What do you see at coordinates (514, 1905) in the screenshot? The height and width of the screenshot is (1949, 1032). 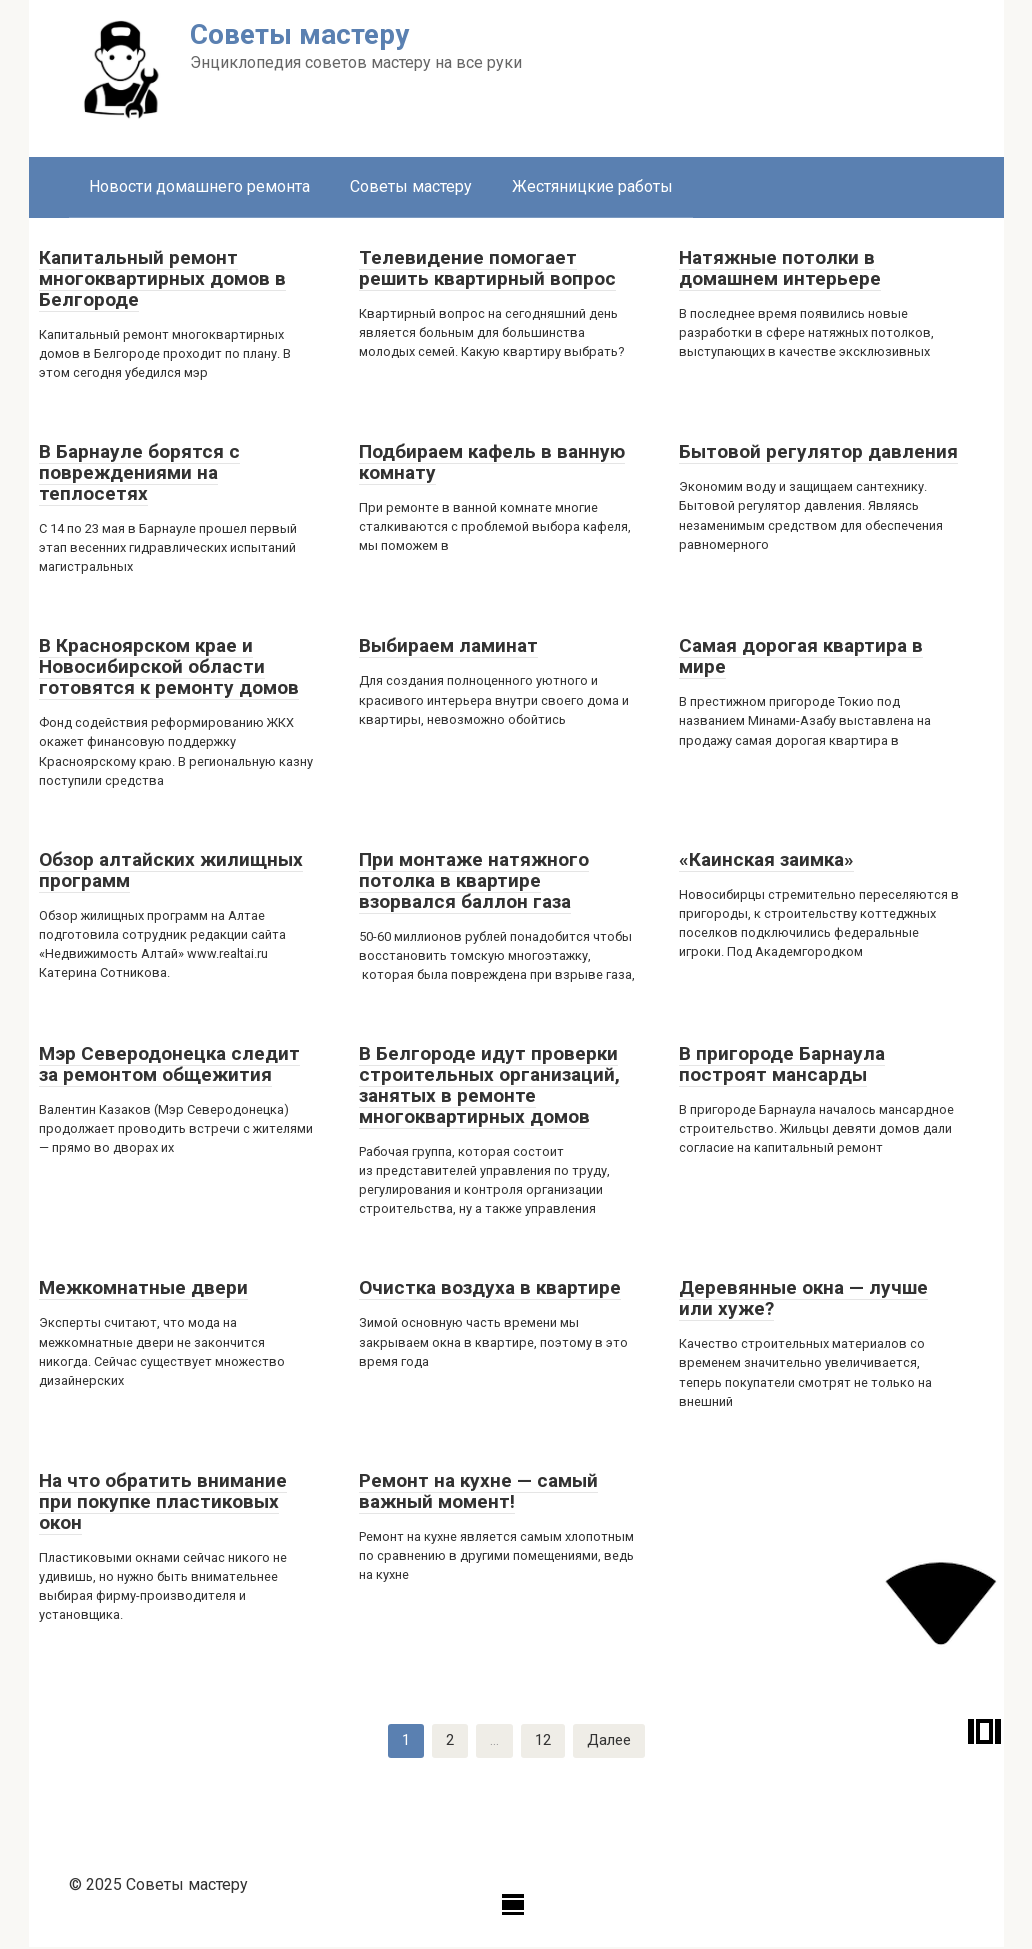 I see `switch to day view in calendar` at bounding box center [514, 1905].